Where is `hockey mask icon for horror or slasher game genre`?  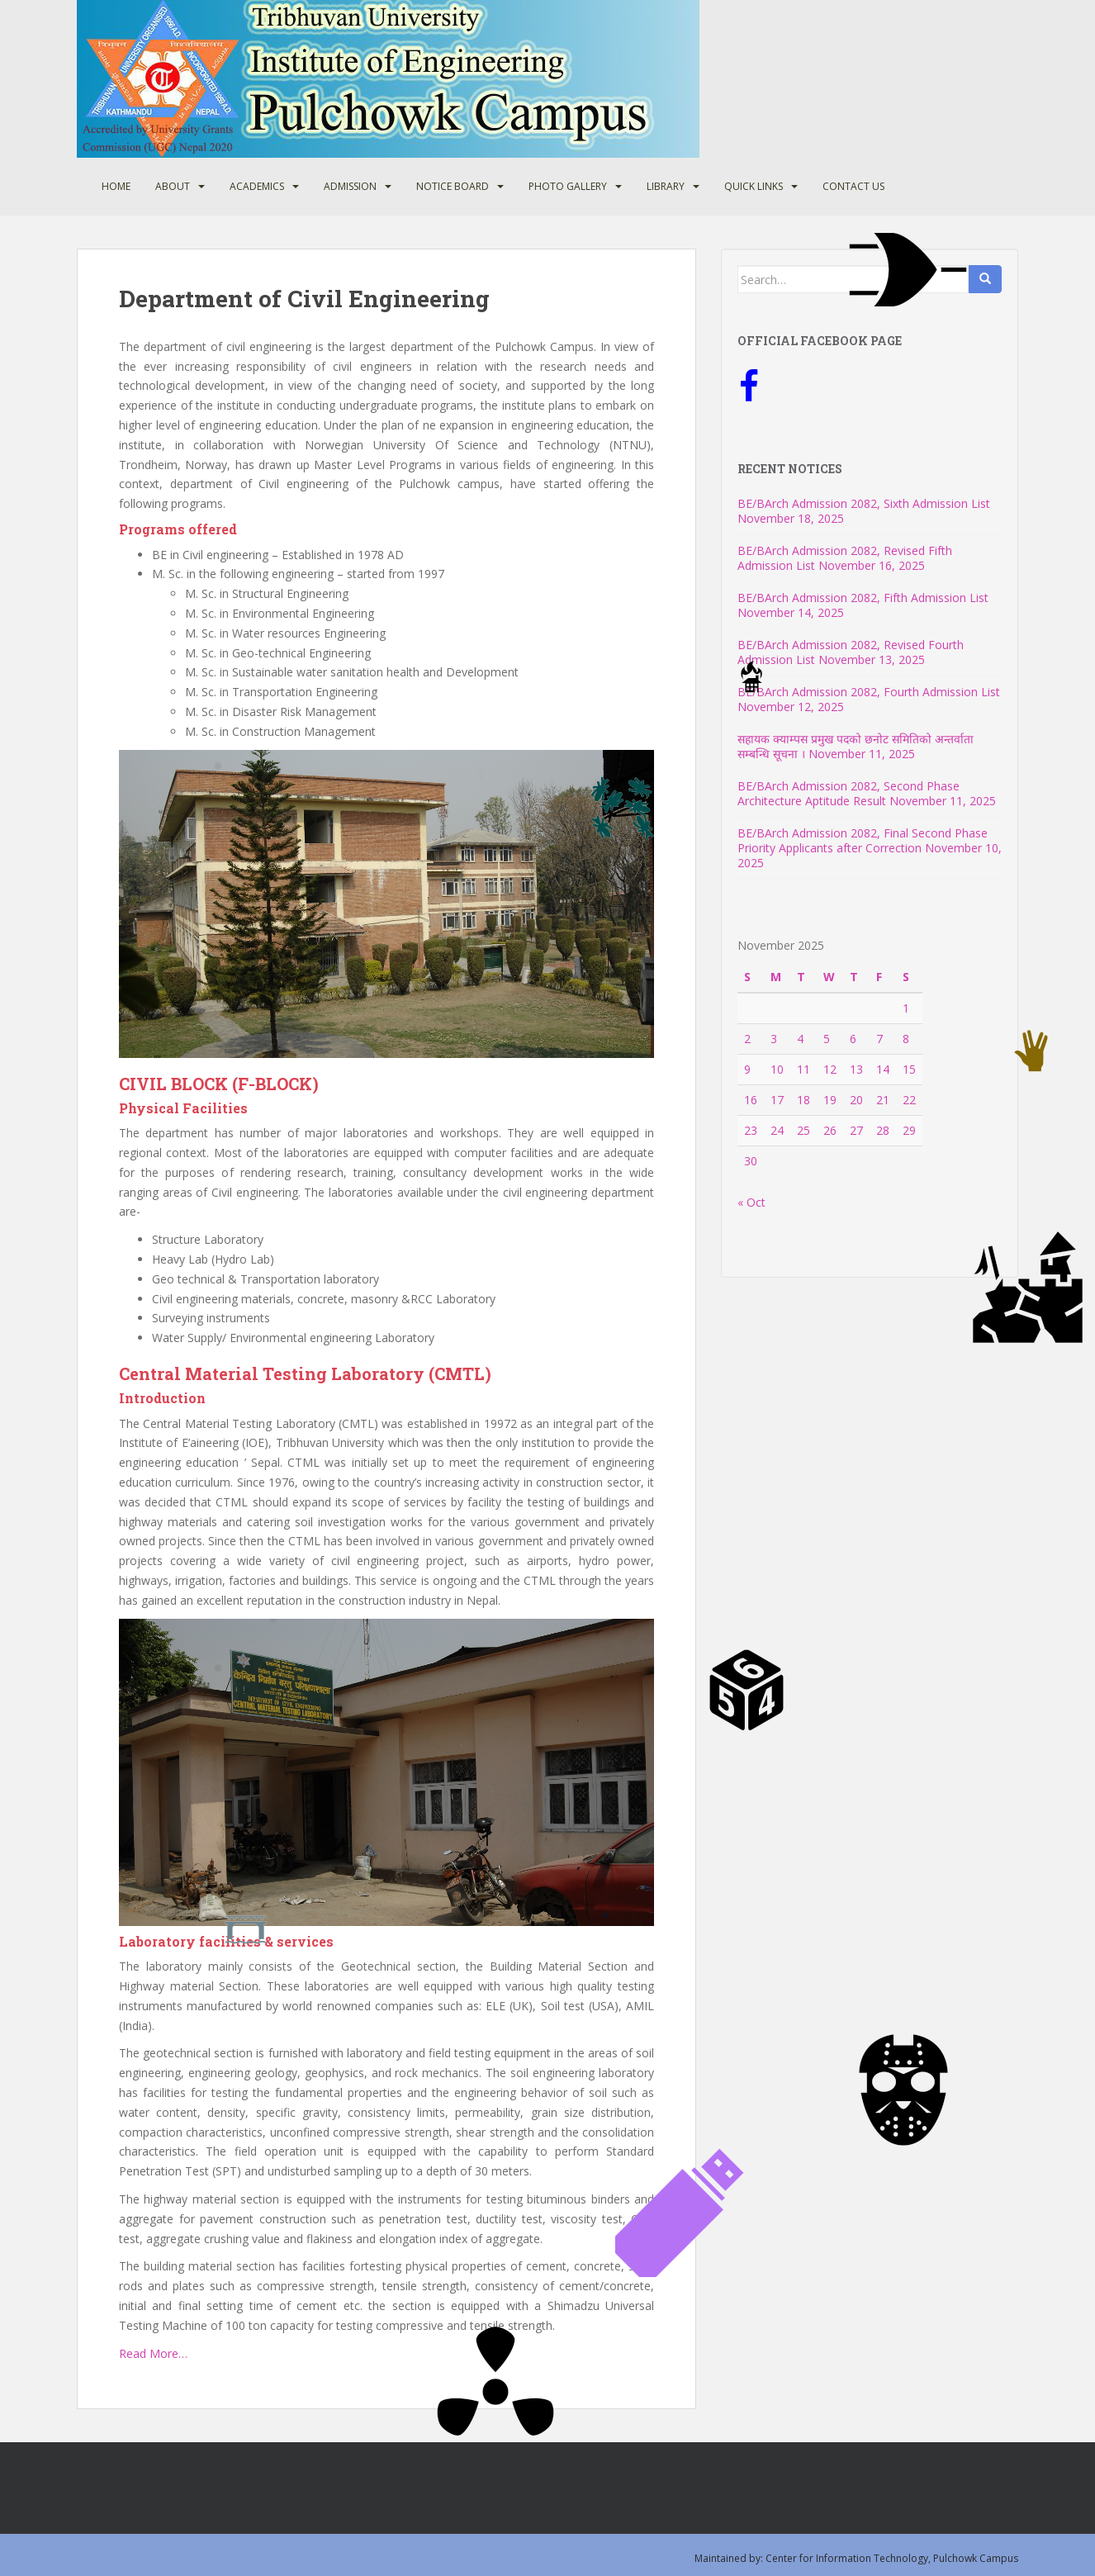 hockey mask icon for horror or slasher game genre is located at coordinates (903, 2090).